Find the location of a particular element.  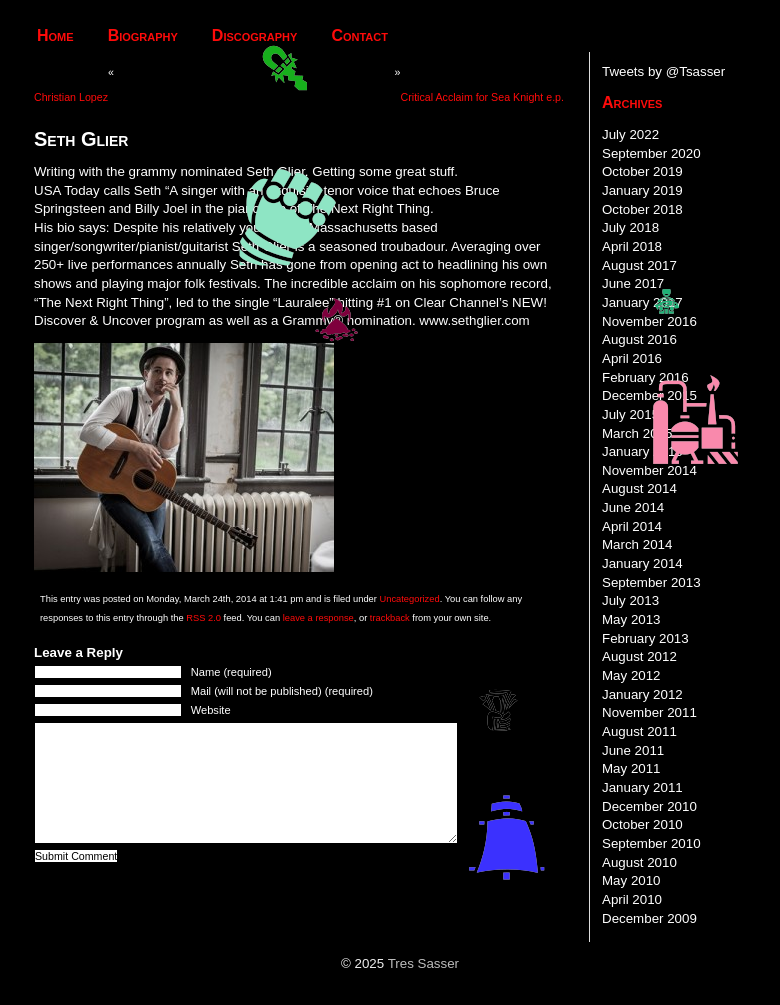

make a purchase or payment is located at coordinates (498, 710).